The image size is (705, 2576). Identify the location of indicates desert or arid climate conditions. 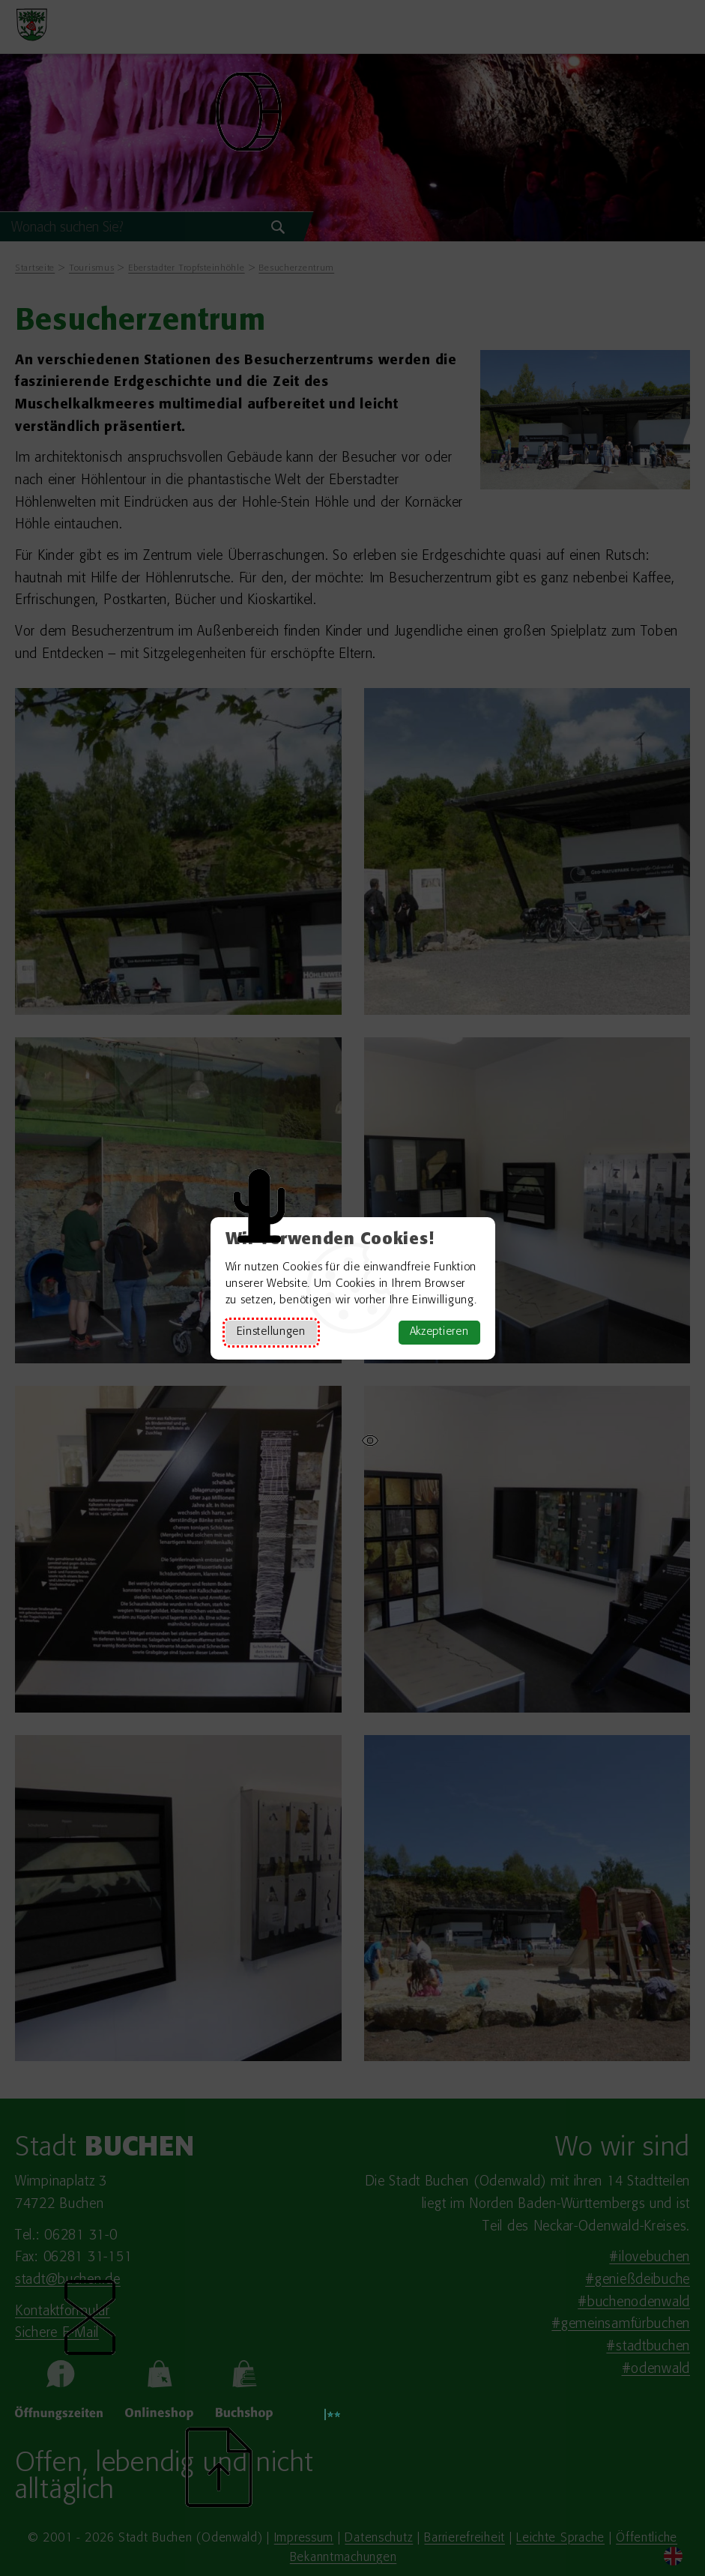
(259, 1206).